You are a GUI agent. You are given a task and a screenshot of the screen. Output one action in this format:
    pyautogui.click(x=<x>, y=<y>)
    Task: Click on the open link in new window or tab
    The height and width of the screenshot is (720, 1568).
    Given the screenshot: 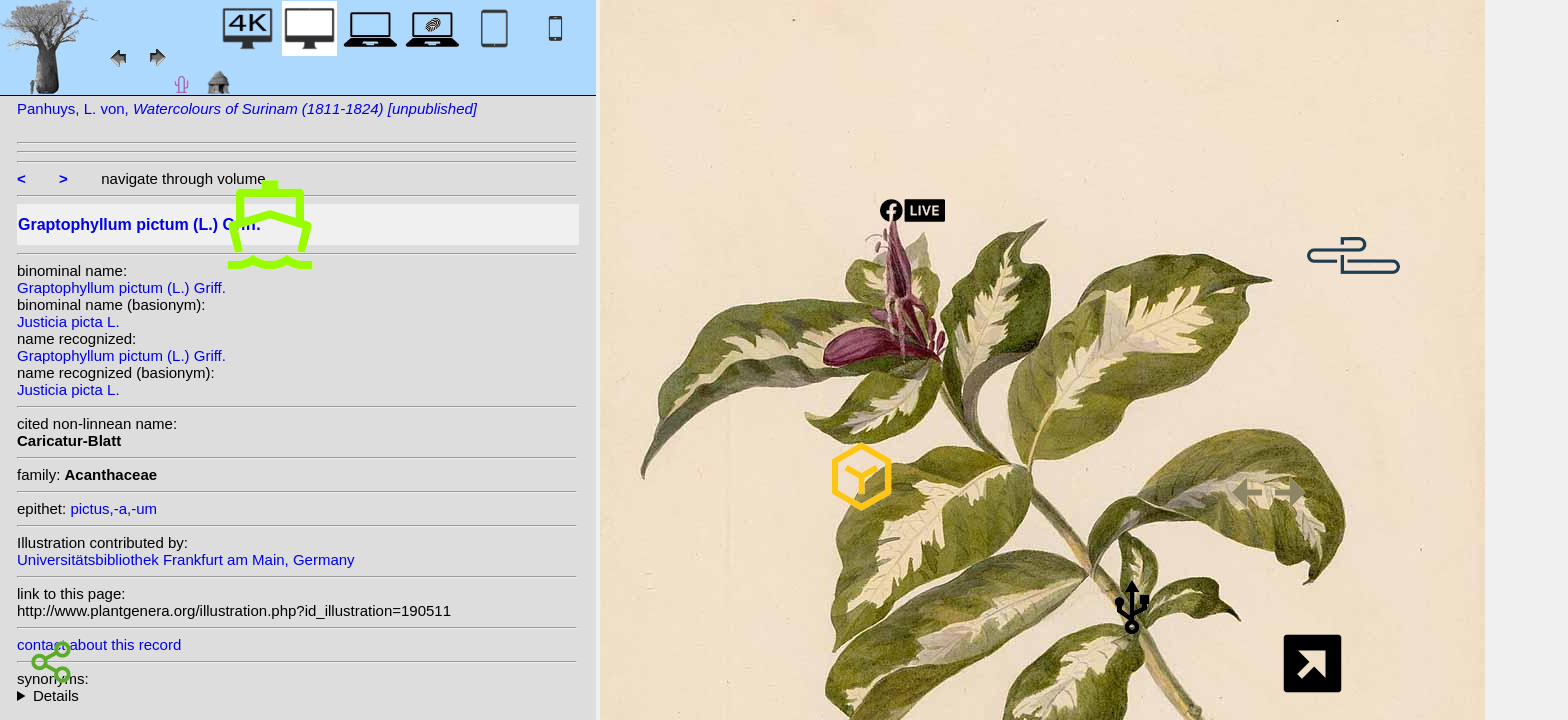 What is the action you would take?
    pyautogui.click(x=1312, y=663)
    